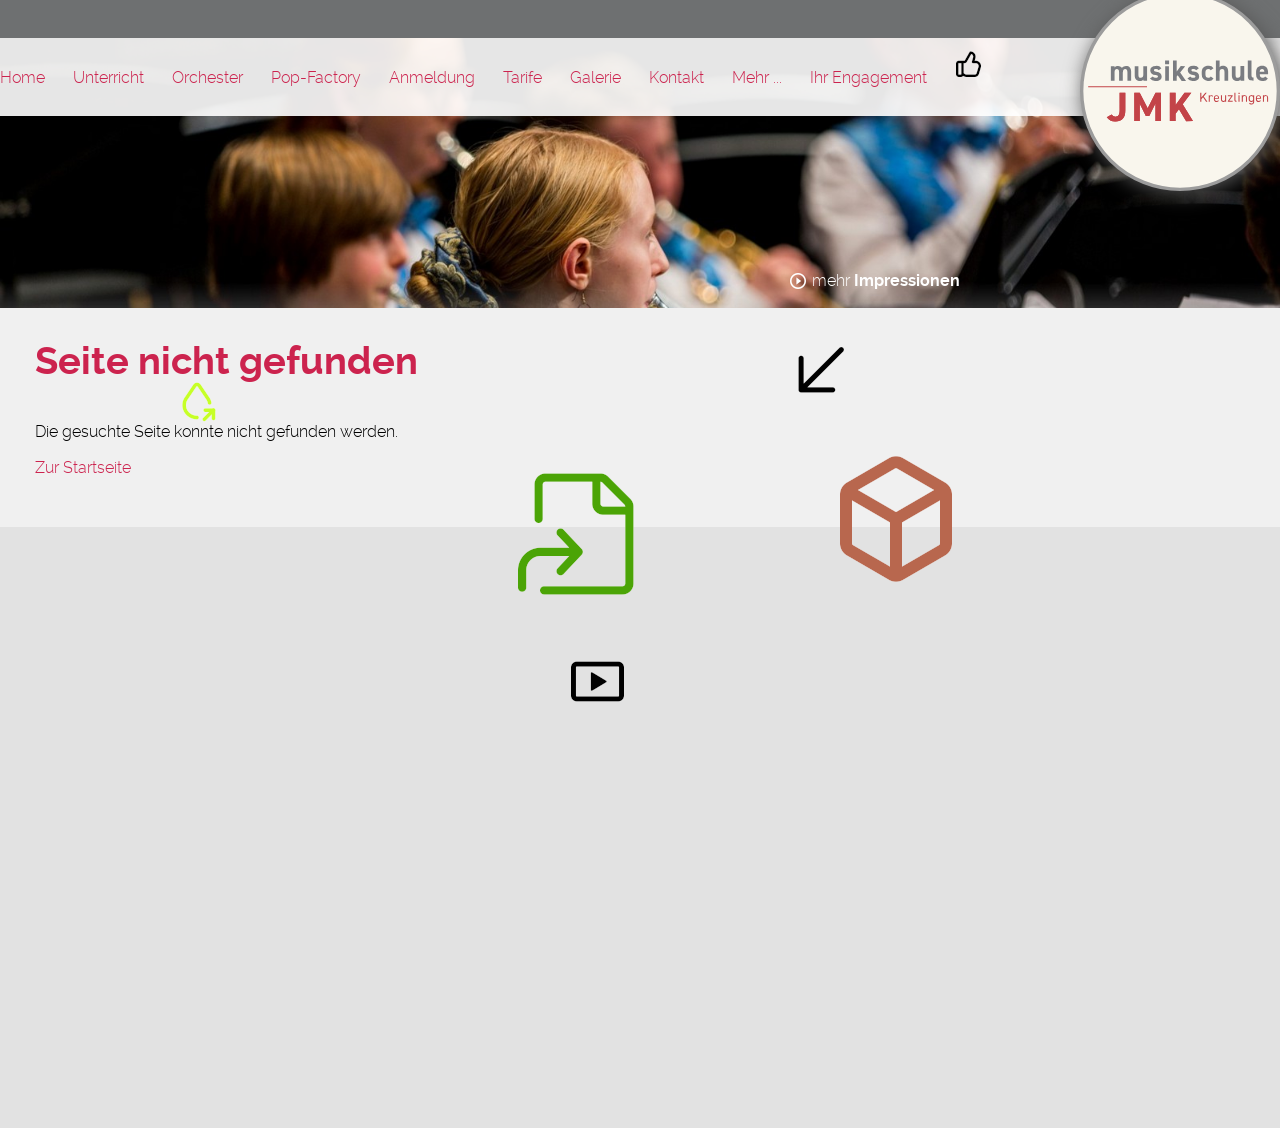 This screenshot has height=1128, width=1280. I want to click on play a video, so click(597, 681).